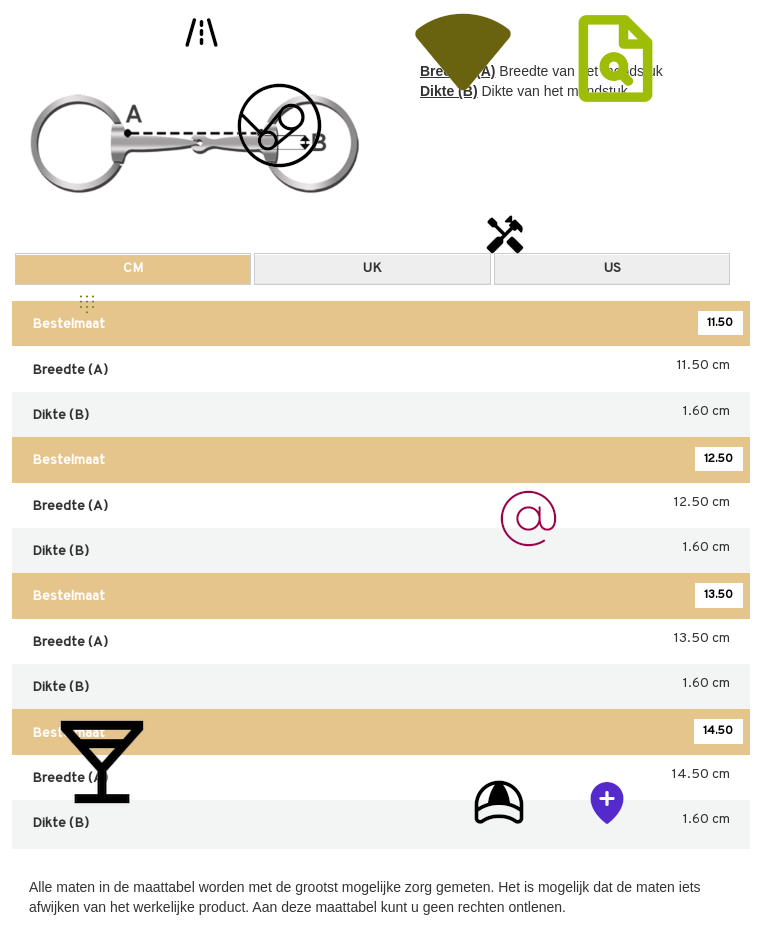 This screenshot has height=945, width=768. What do you see at coordinates (463, 52) in the screenshot?
I see `indicates strong wifi signal strength` at bounding box center [463, 52].